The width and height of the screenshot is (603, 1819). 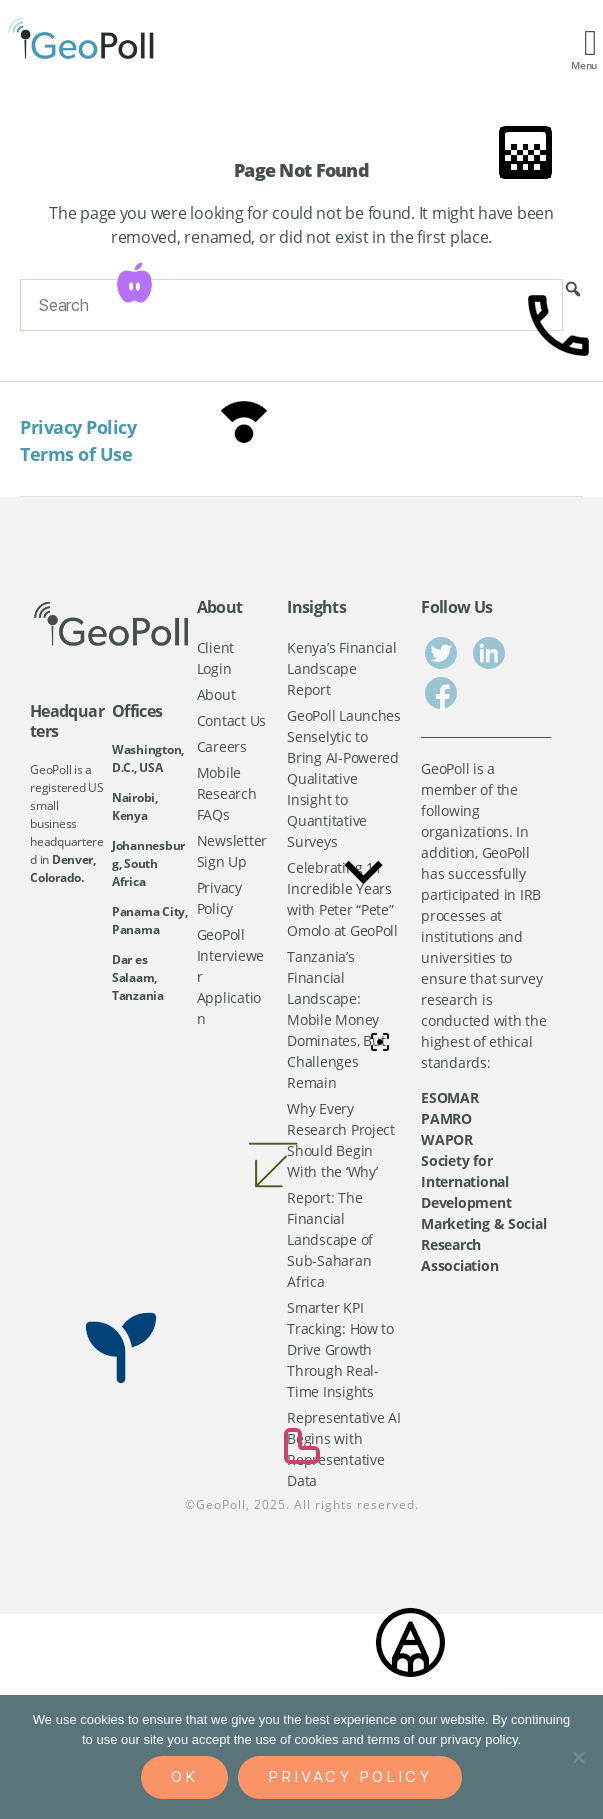 I want to click on move item to bottom-left corner, so click(x=271, y=1165).